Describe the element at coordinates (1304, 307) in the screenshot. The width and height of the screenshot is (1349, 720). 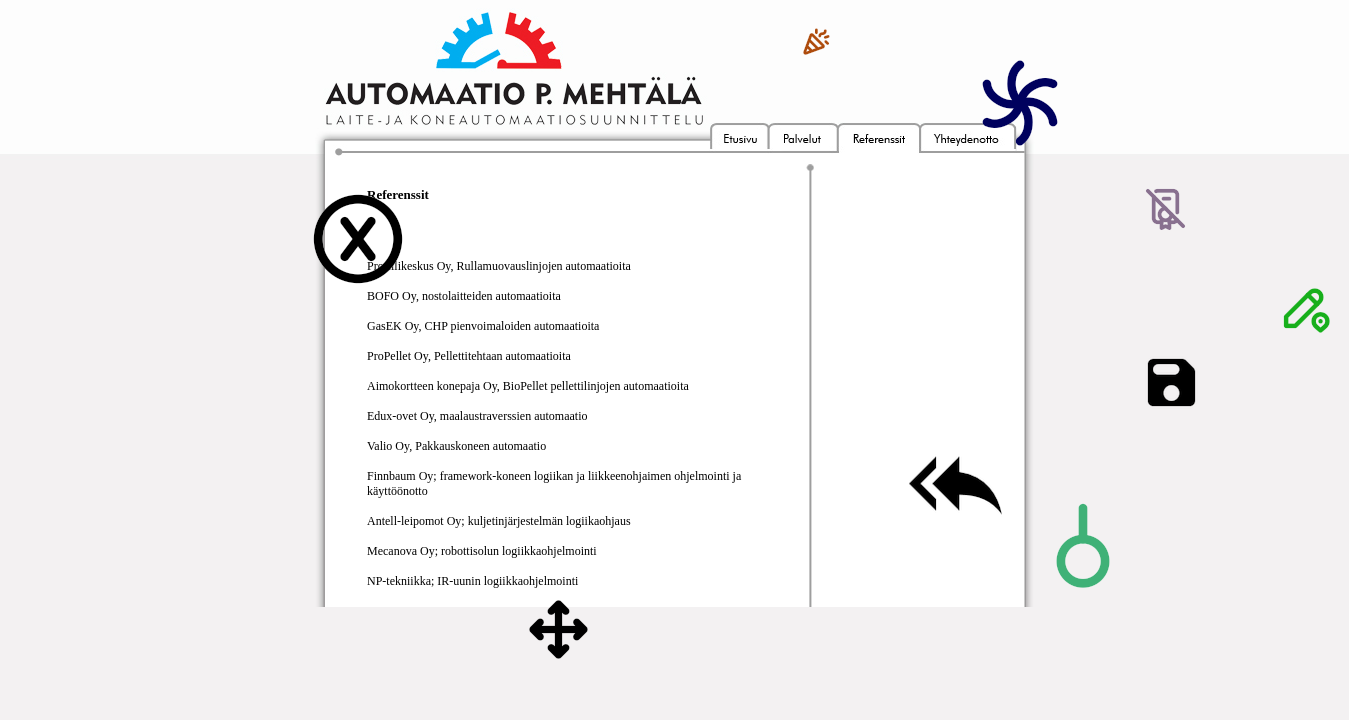
I see `pin or save an edited note` at that location.